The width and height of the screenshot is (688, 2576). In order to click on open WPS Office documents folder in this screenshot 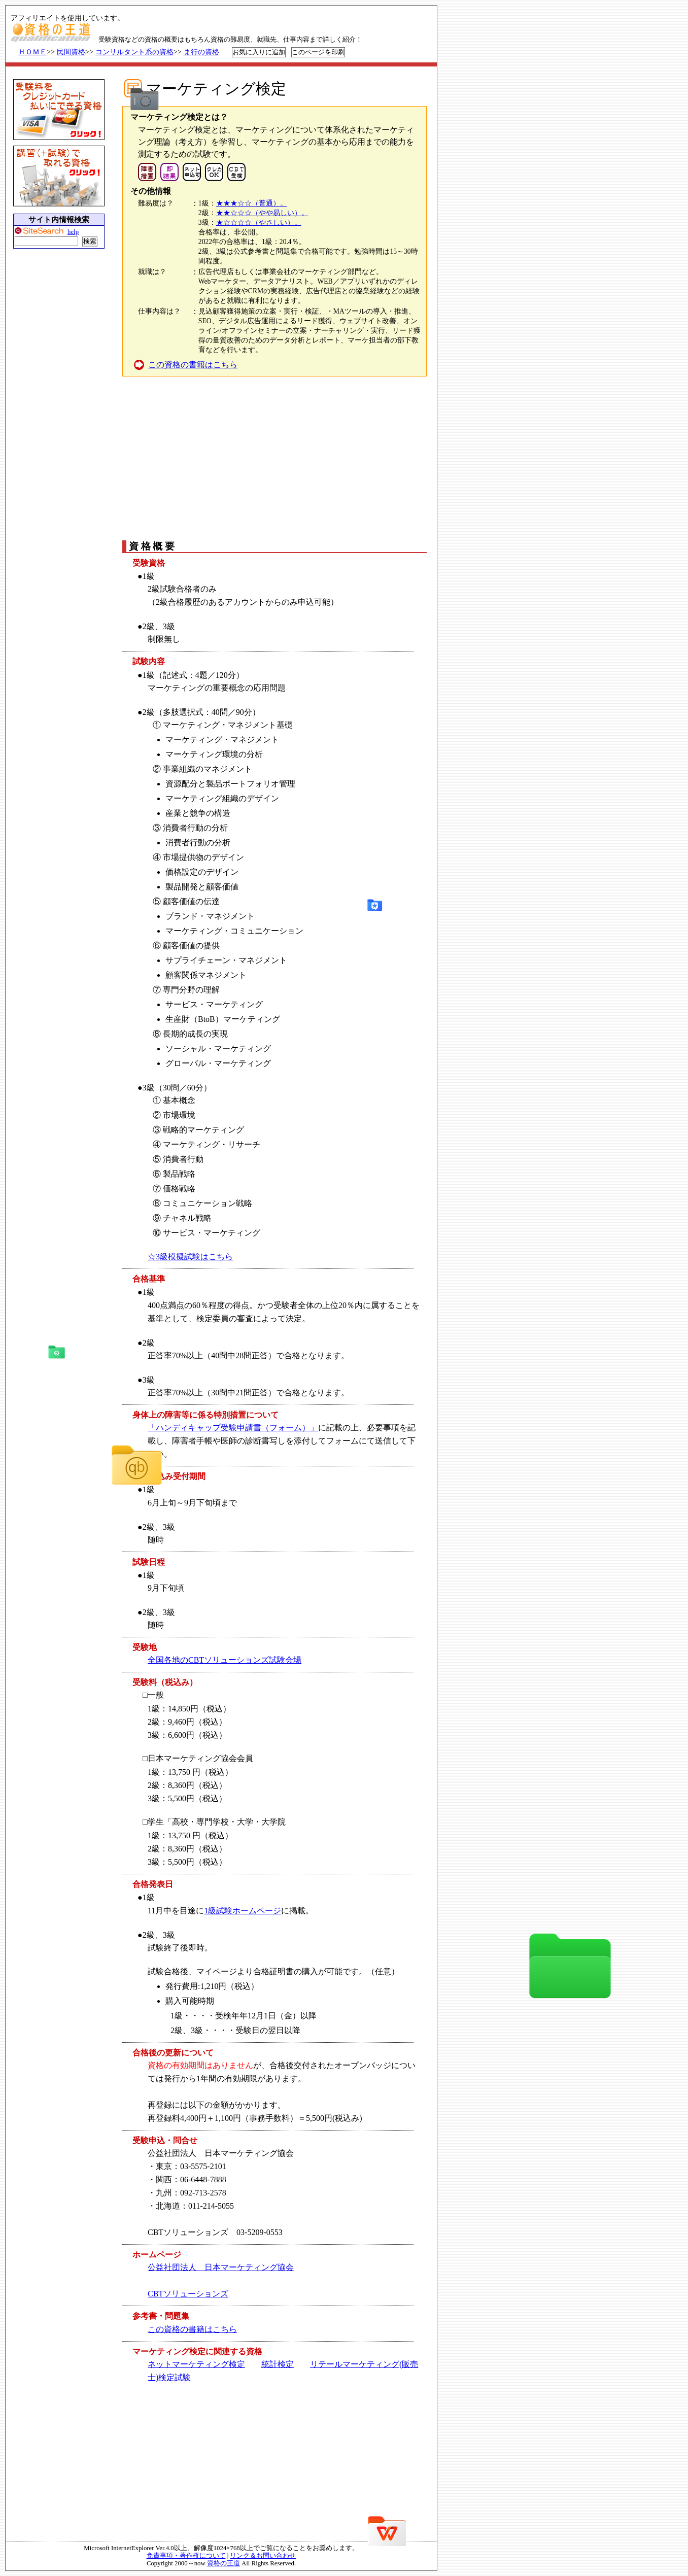, I will do `click(387, 2532)`.